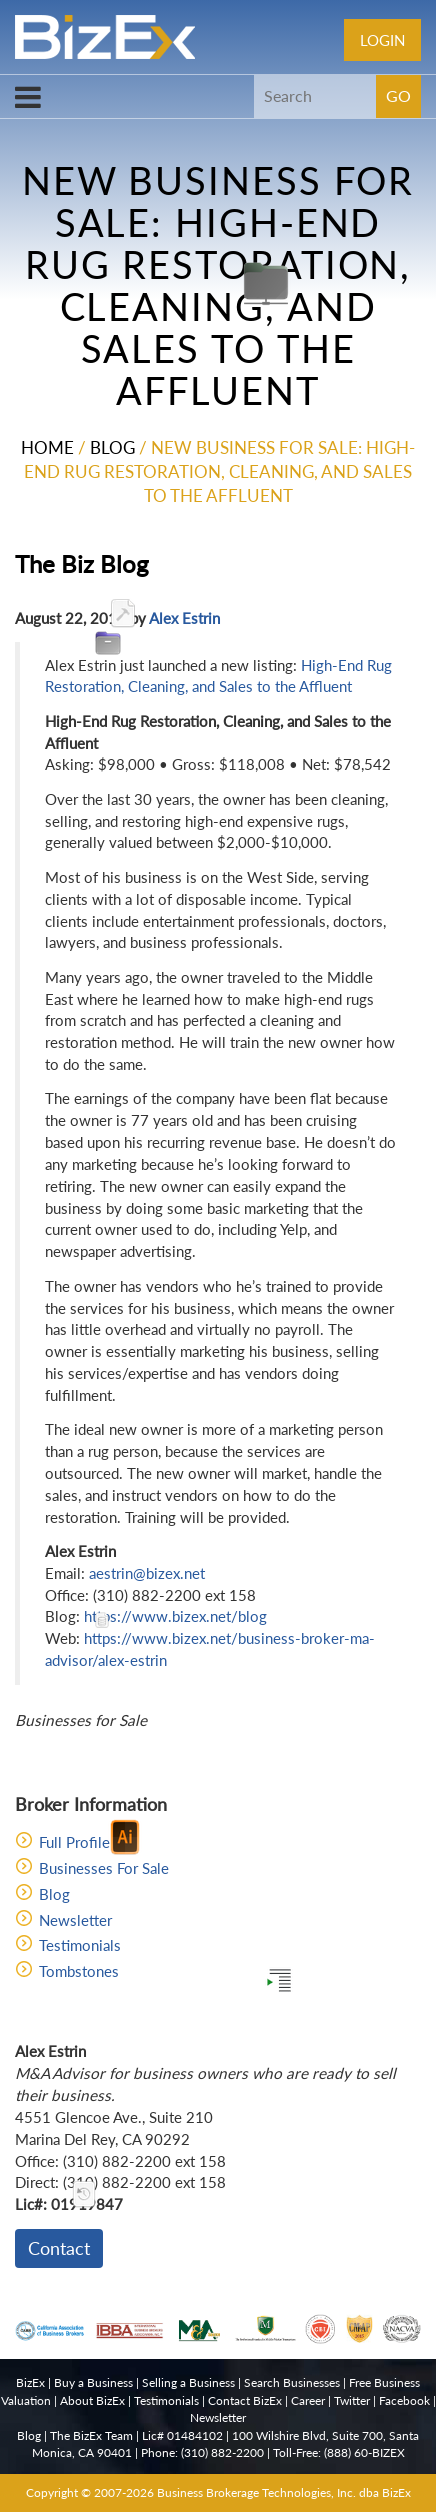 The image size is (436, 2512). I want to click on increase text indentation, so click(279, 1981).